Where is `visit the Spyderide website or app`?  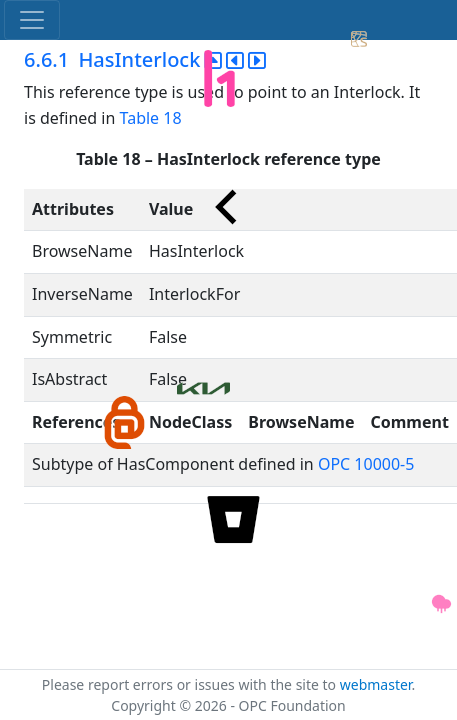 visit the Spyderide website or app is located at coordinates (359, 39).